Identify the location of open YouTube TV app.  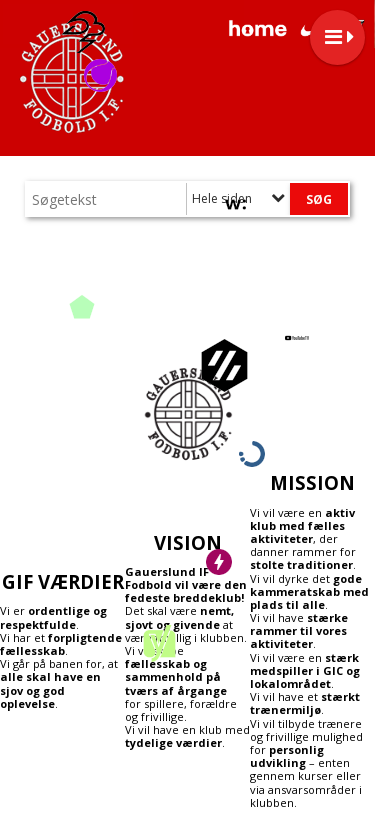
(297, 338).